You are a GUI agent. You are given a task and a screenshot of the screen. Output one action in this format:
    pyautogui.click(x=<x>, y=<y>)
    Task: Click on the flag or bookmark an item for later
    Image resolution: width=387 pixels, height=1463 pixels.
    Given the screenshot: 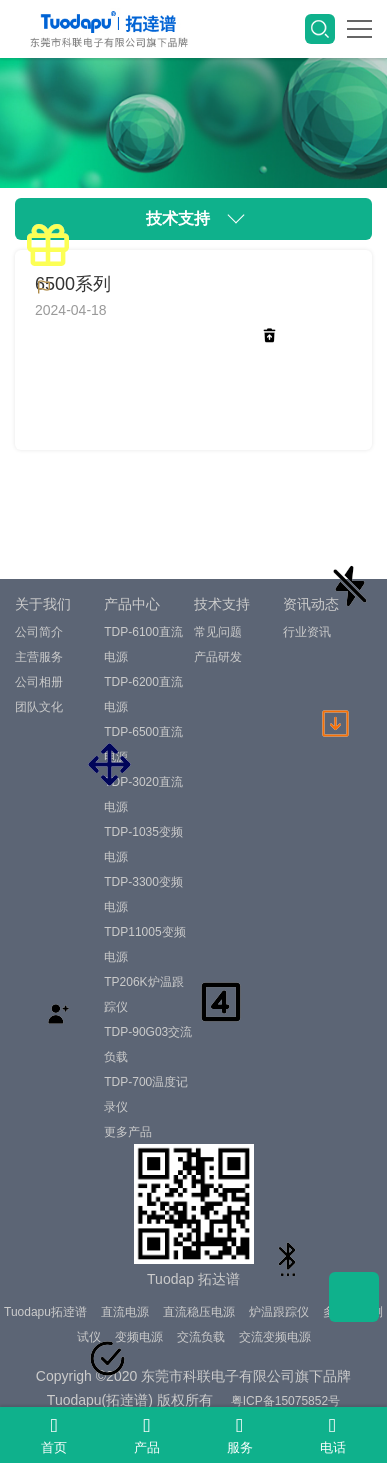 What is the action you would take?
    pyautogui.click(x=44, y=287)
    